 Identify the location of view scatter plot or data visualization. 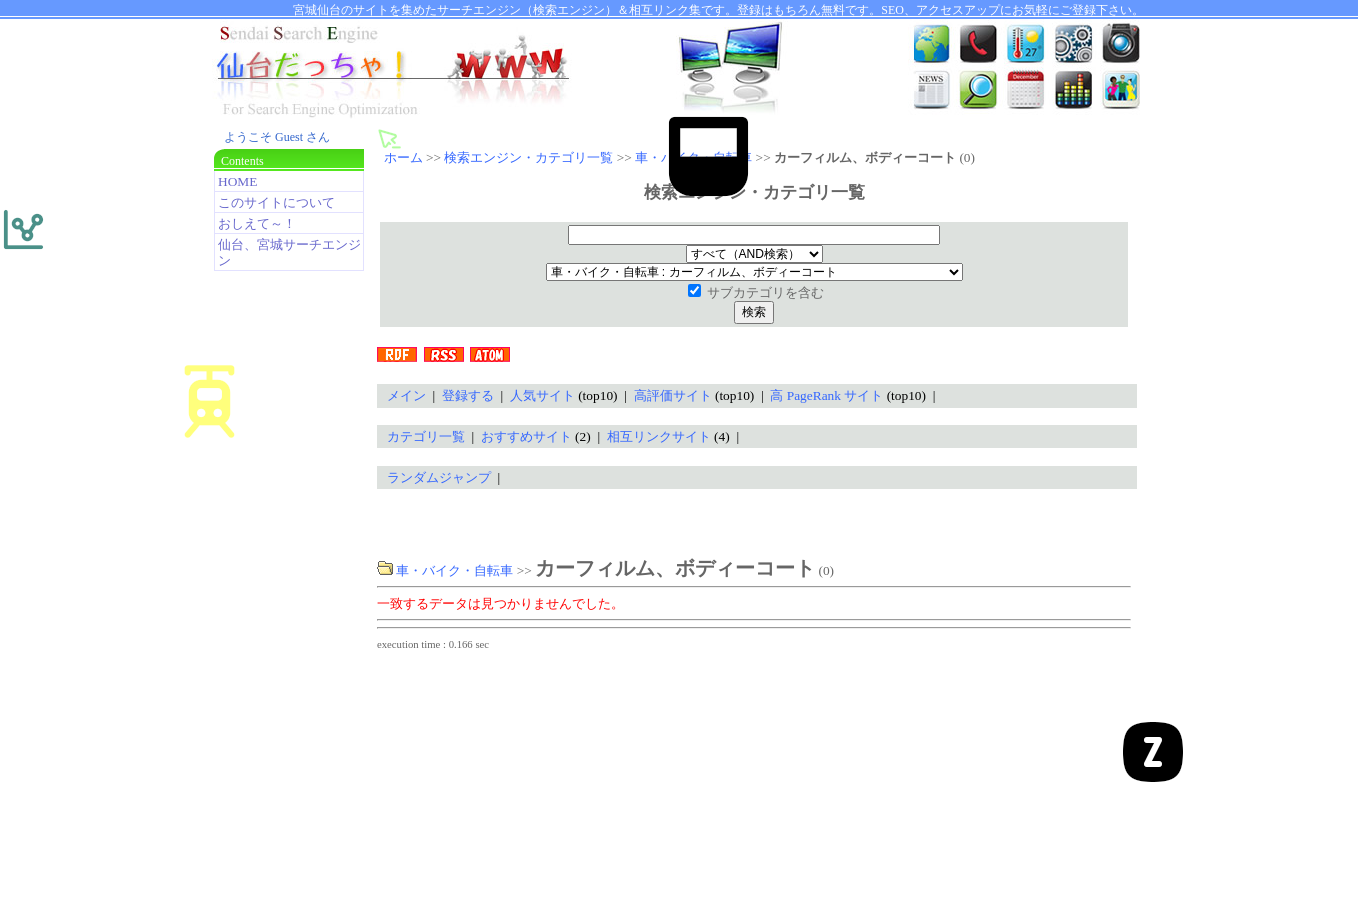
(23, 229).